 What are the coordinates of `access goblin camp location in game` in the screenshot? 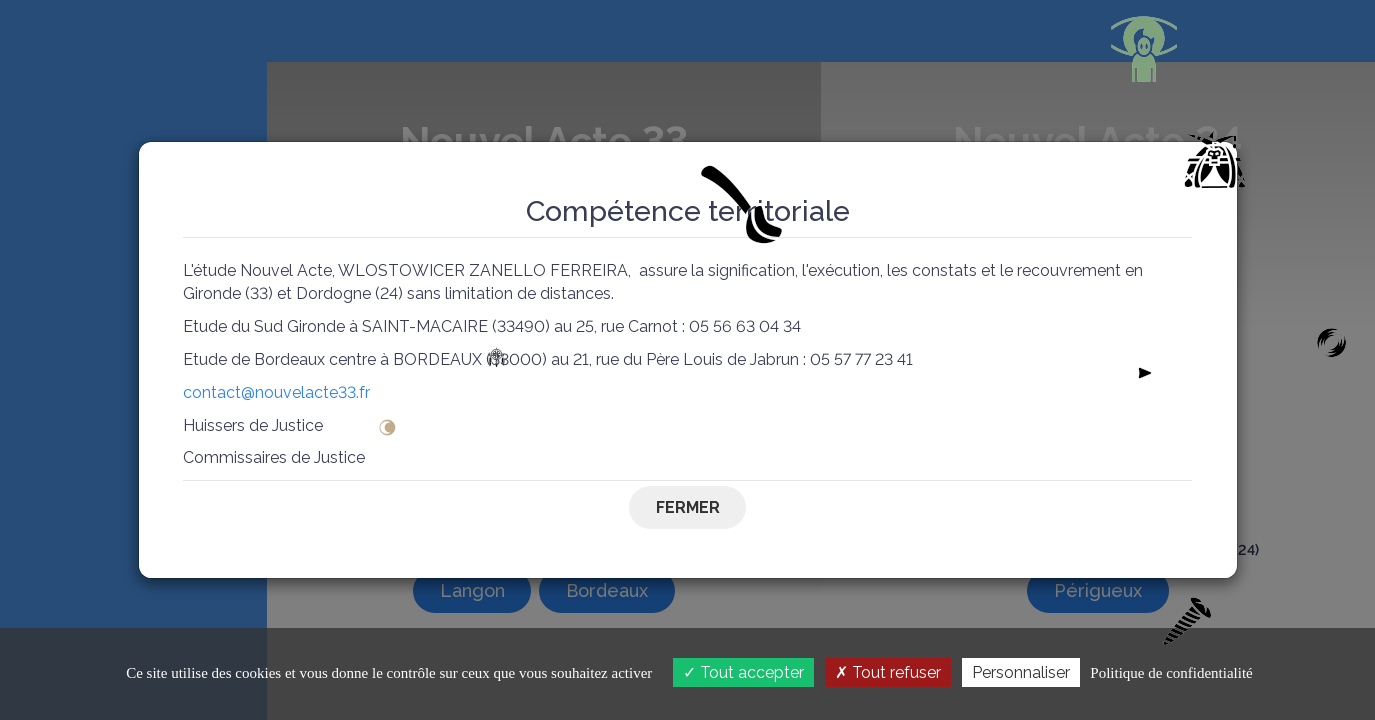 It's located at (1214, 157).